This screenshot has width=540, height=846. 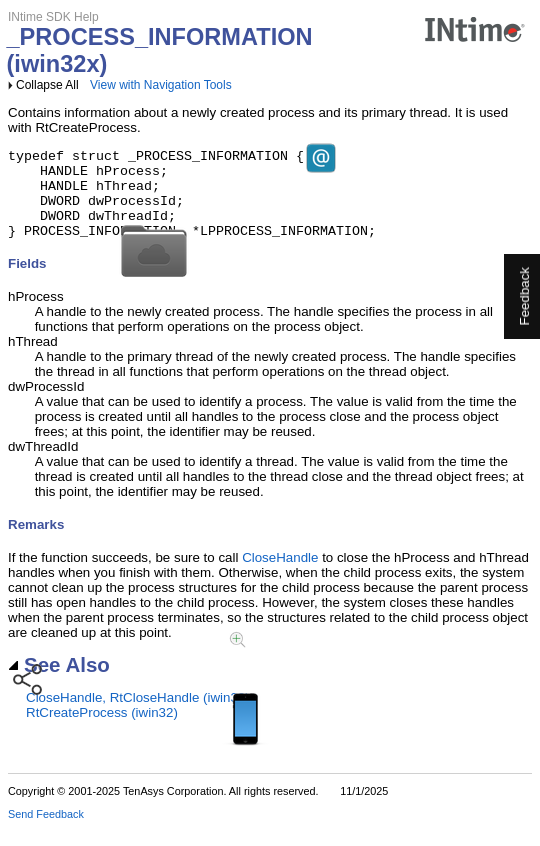 What do you see at coordinates (237, 639) in the screenshot?
I see `zoom in on file or document` at bounding box center [237, 639].